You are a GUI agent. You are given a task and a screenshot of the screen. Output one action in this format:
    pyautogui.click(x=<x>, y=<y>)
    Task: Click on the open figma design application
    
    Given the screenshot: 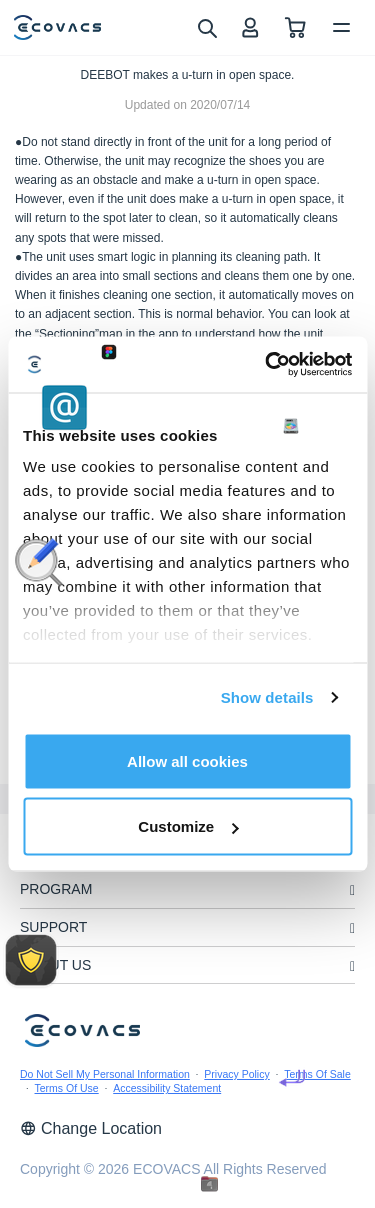 What is the action you would take?
    pyautogui.click(x=109, y=352)
    